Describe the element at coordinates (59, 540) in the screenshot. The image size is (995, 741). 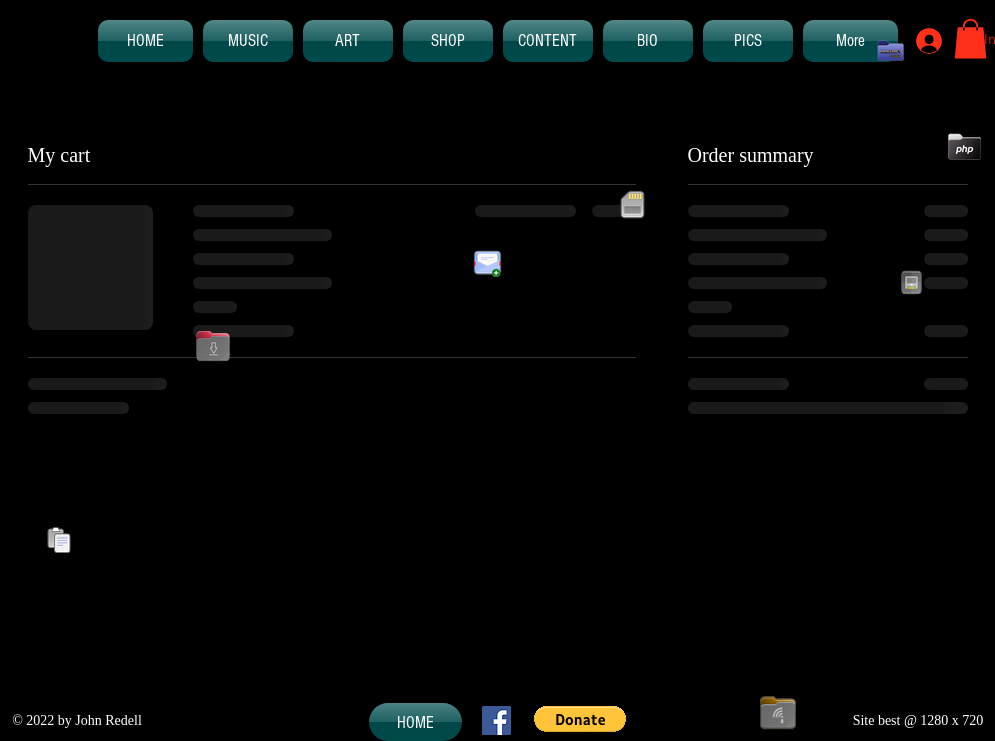
I see `paste copied content from clipboard` at that location.